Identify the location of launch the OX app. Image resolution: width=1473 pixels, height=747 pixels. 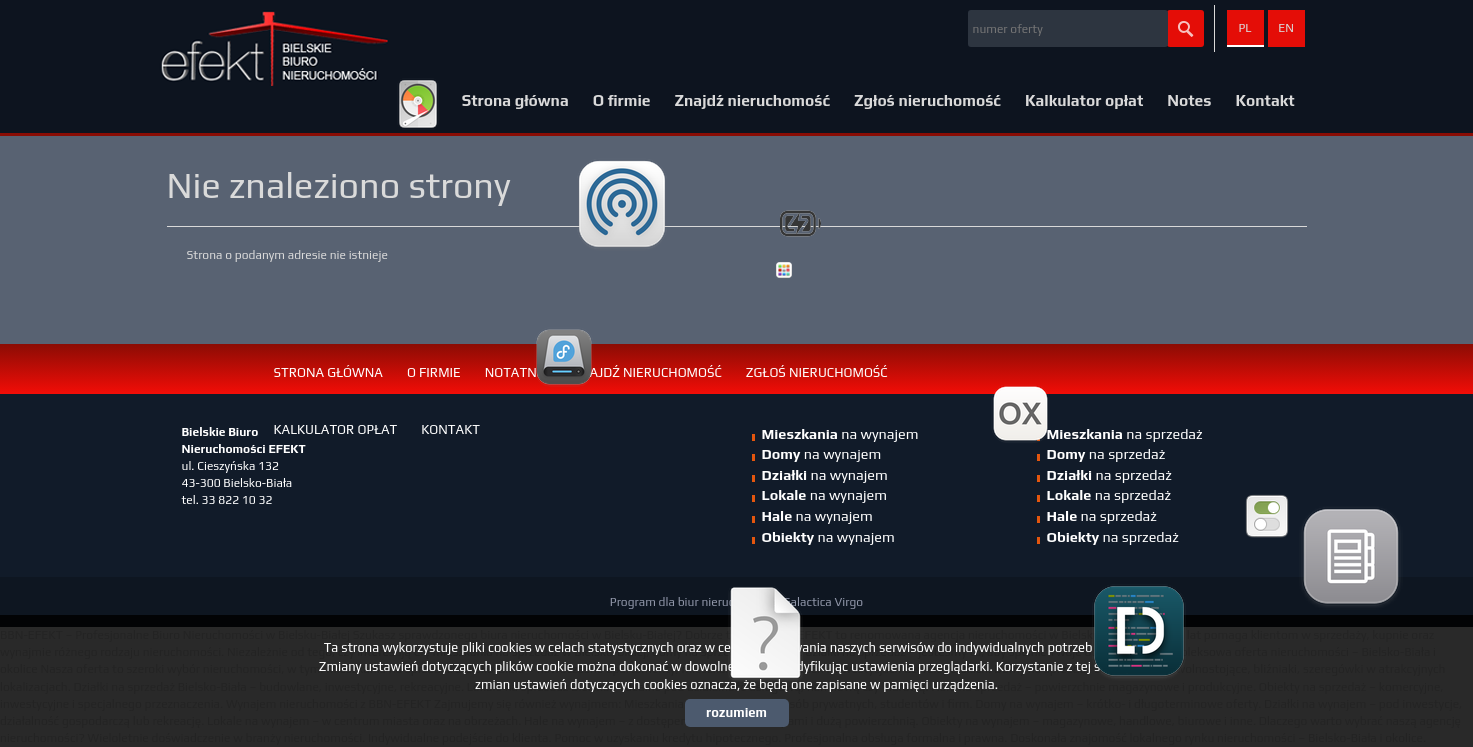
(1020, 413).